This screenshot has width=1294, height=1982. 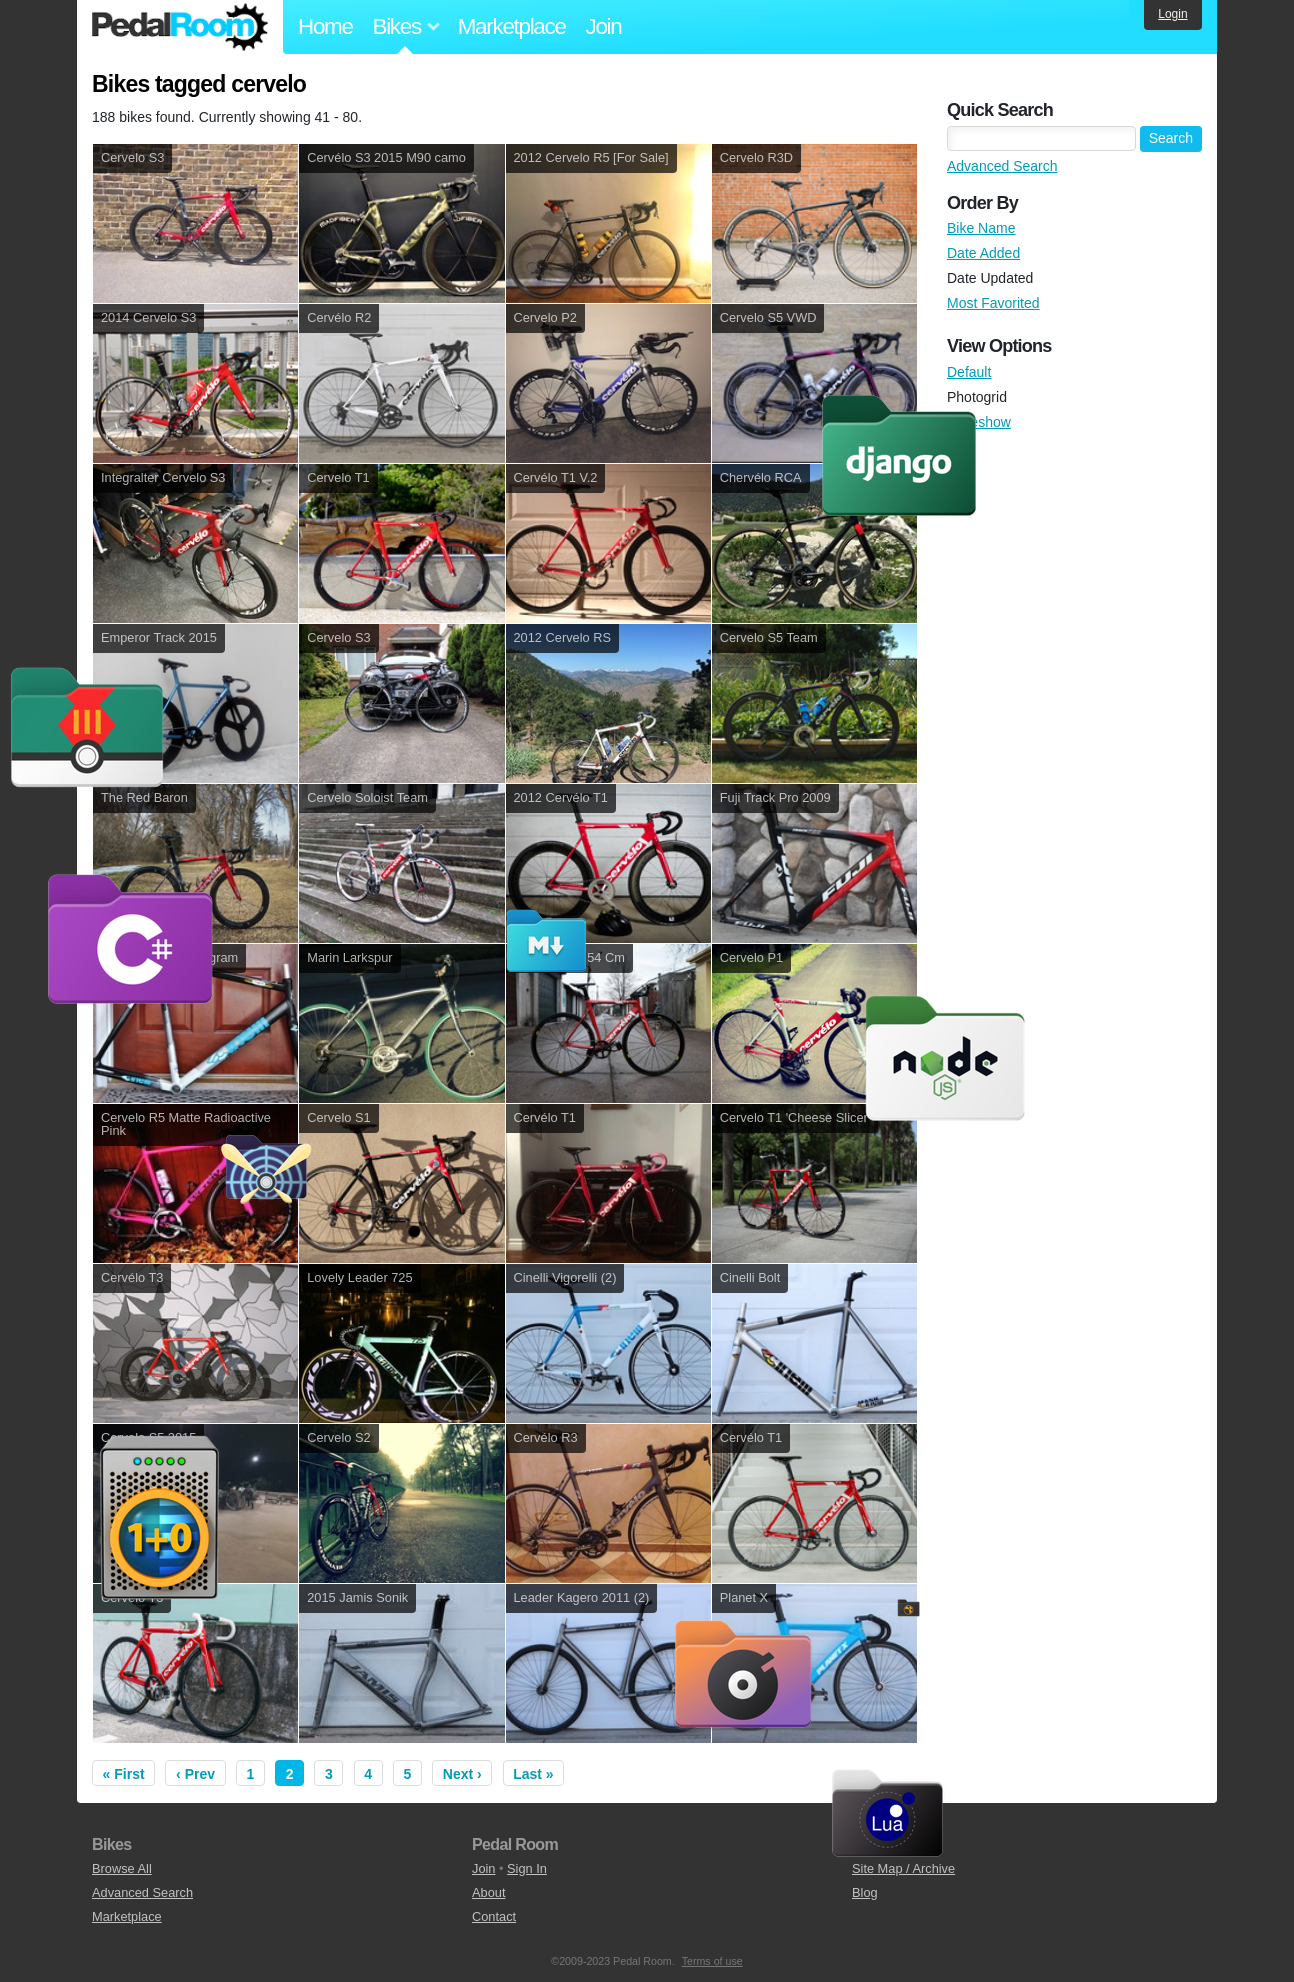 What do you see at coordinates (546, 943) in the screenshot?
I see `folder containing markdown files` at bounding box center [546, 943].